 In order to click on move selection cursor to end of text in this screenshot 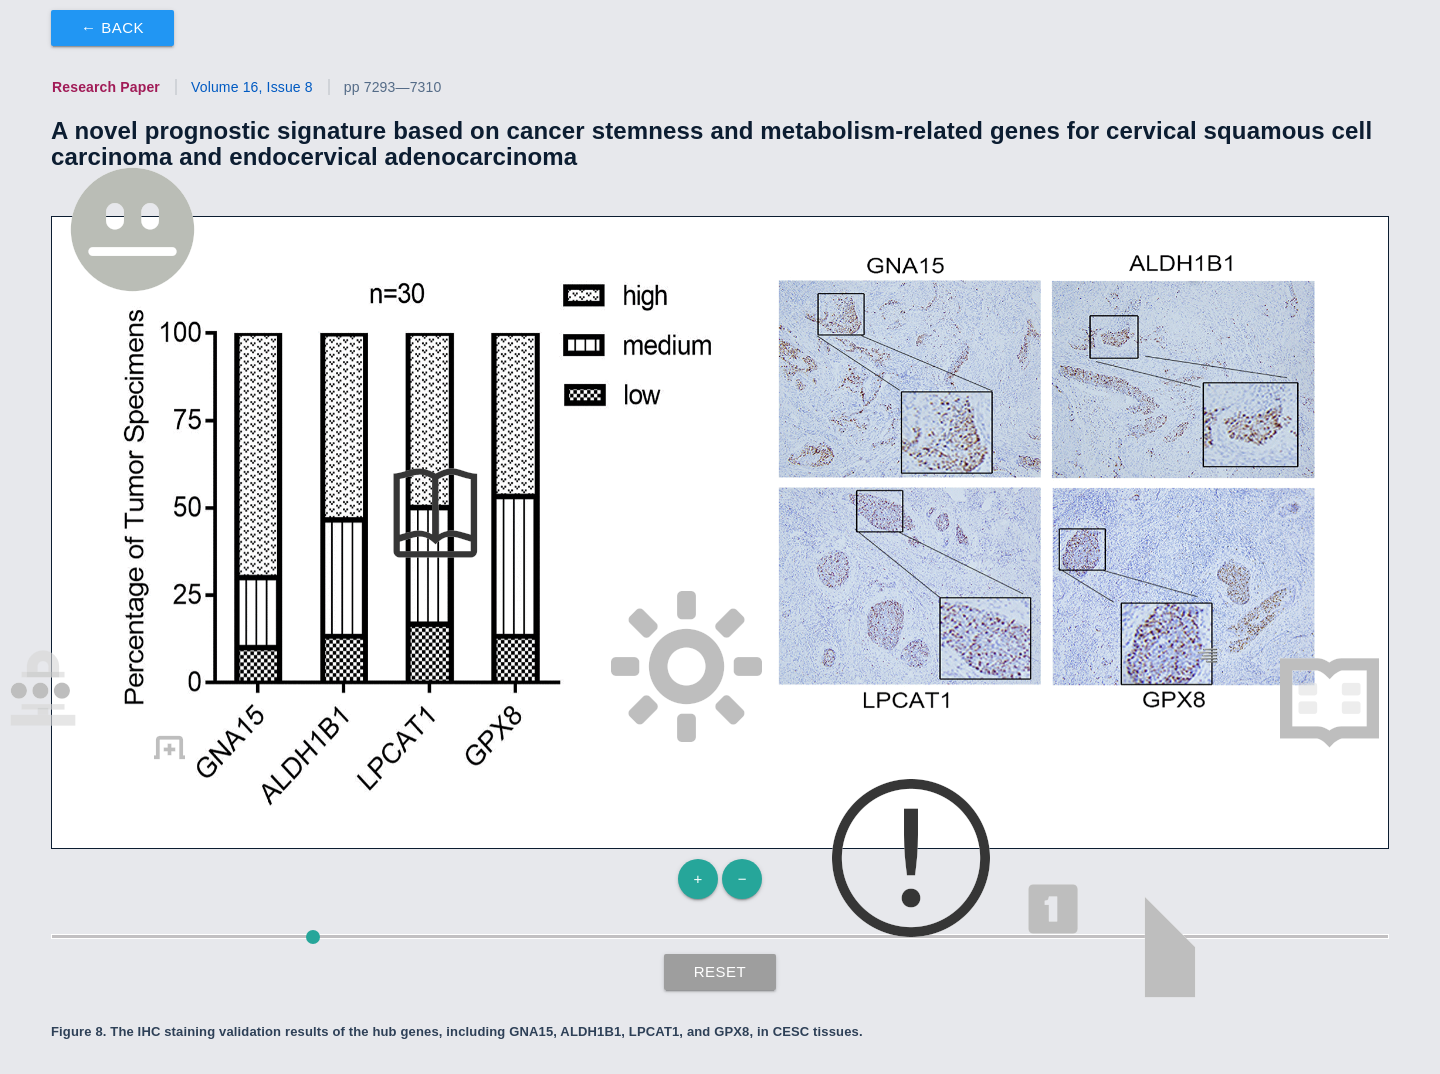, I will do `click(1170, 947)`.